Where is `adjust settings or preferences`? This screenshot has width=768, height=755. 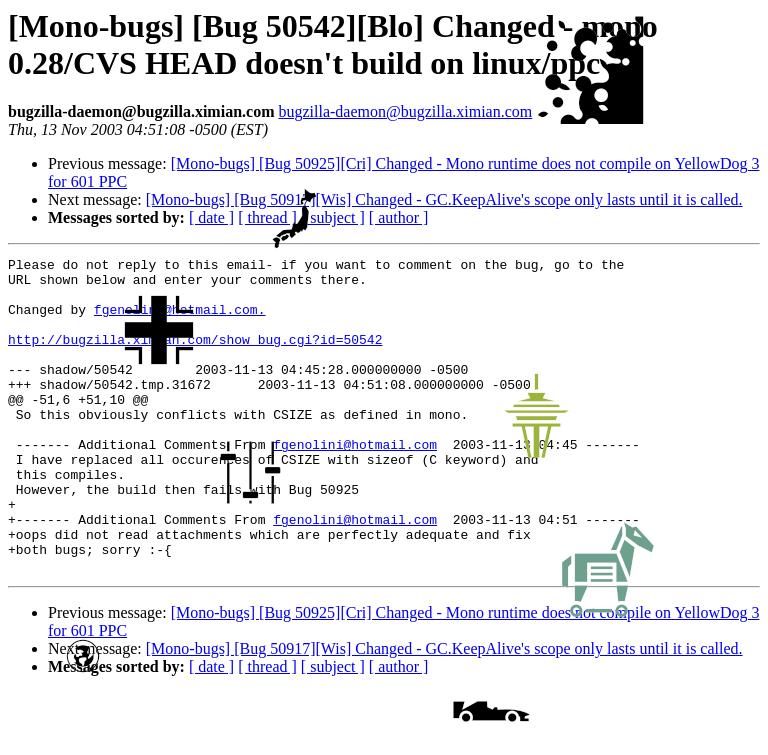 adjust settings or preferences is located at coordinates (250, 472).